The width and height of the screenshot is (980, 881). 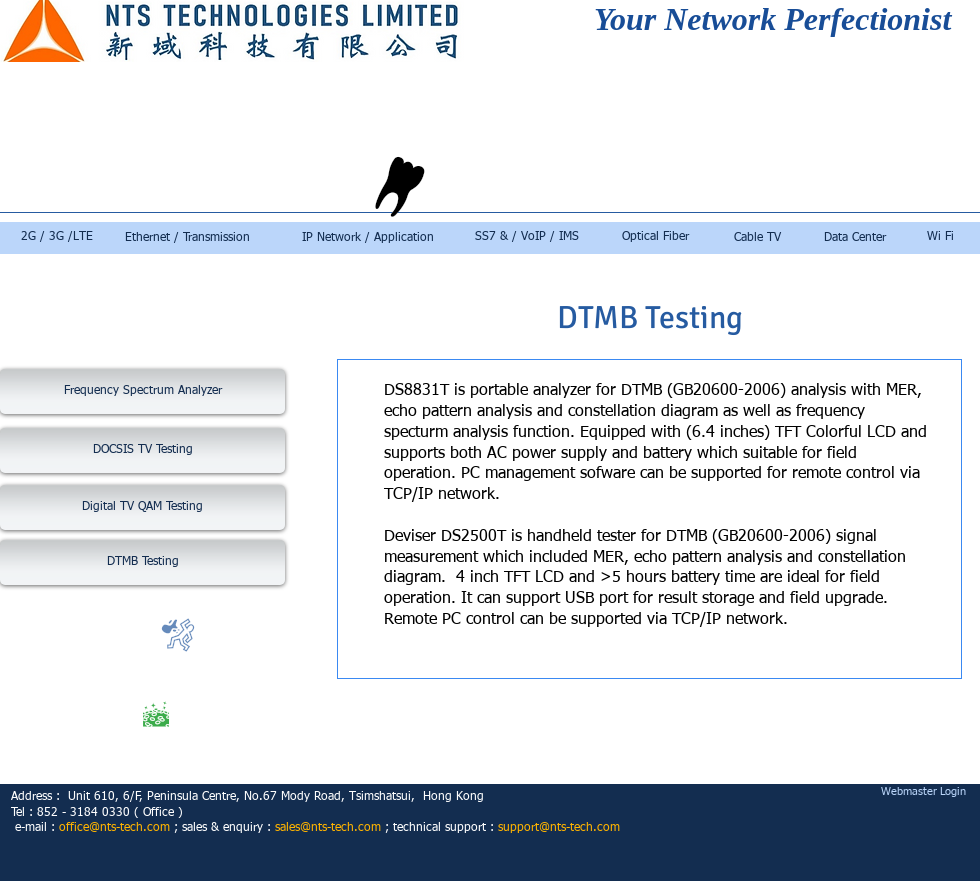 What do you see at coordinates (156, 714) in the screenshot?
I see `view your in-game currency or coins` at bounding box center [156, 714].